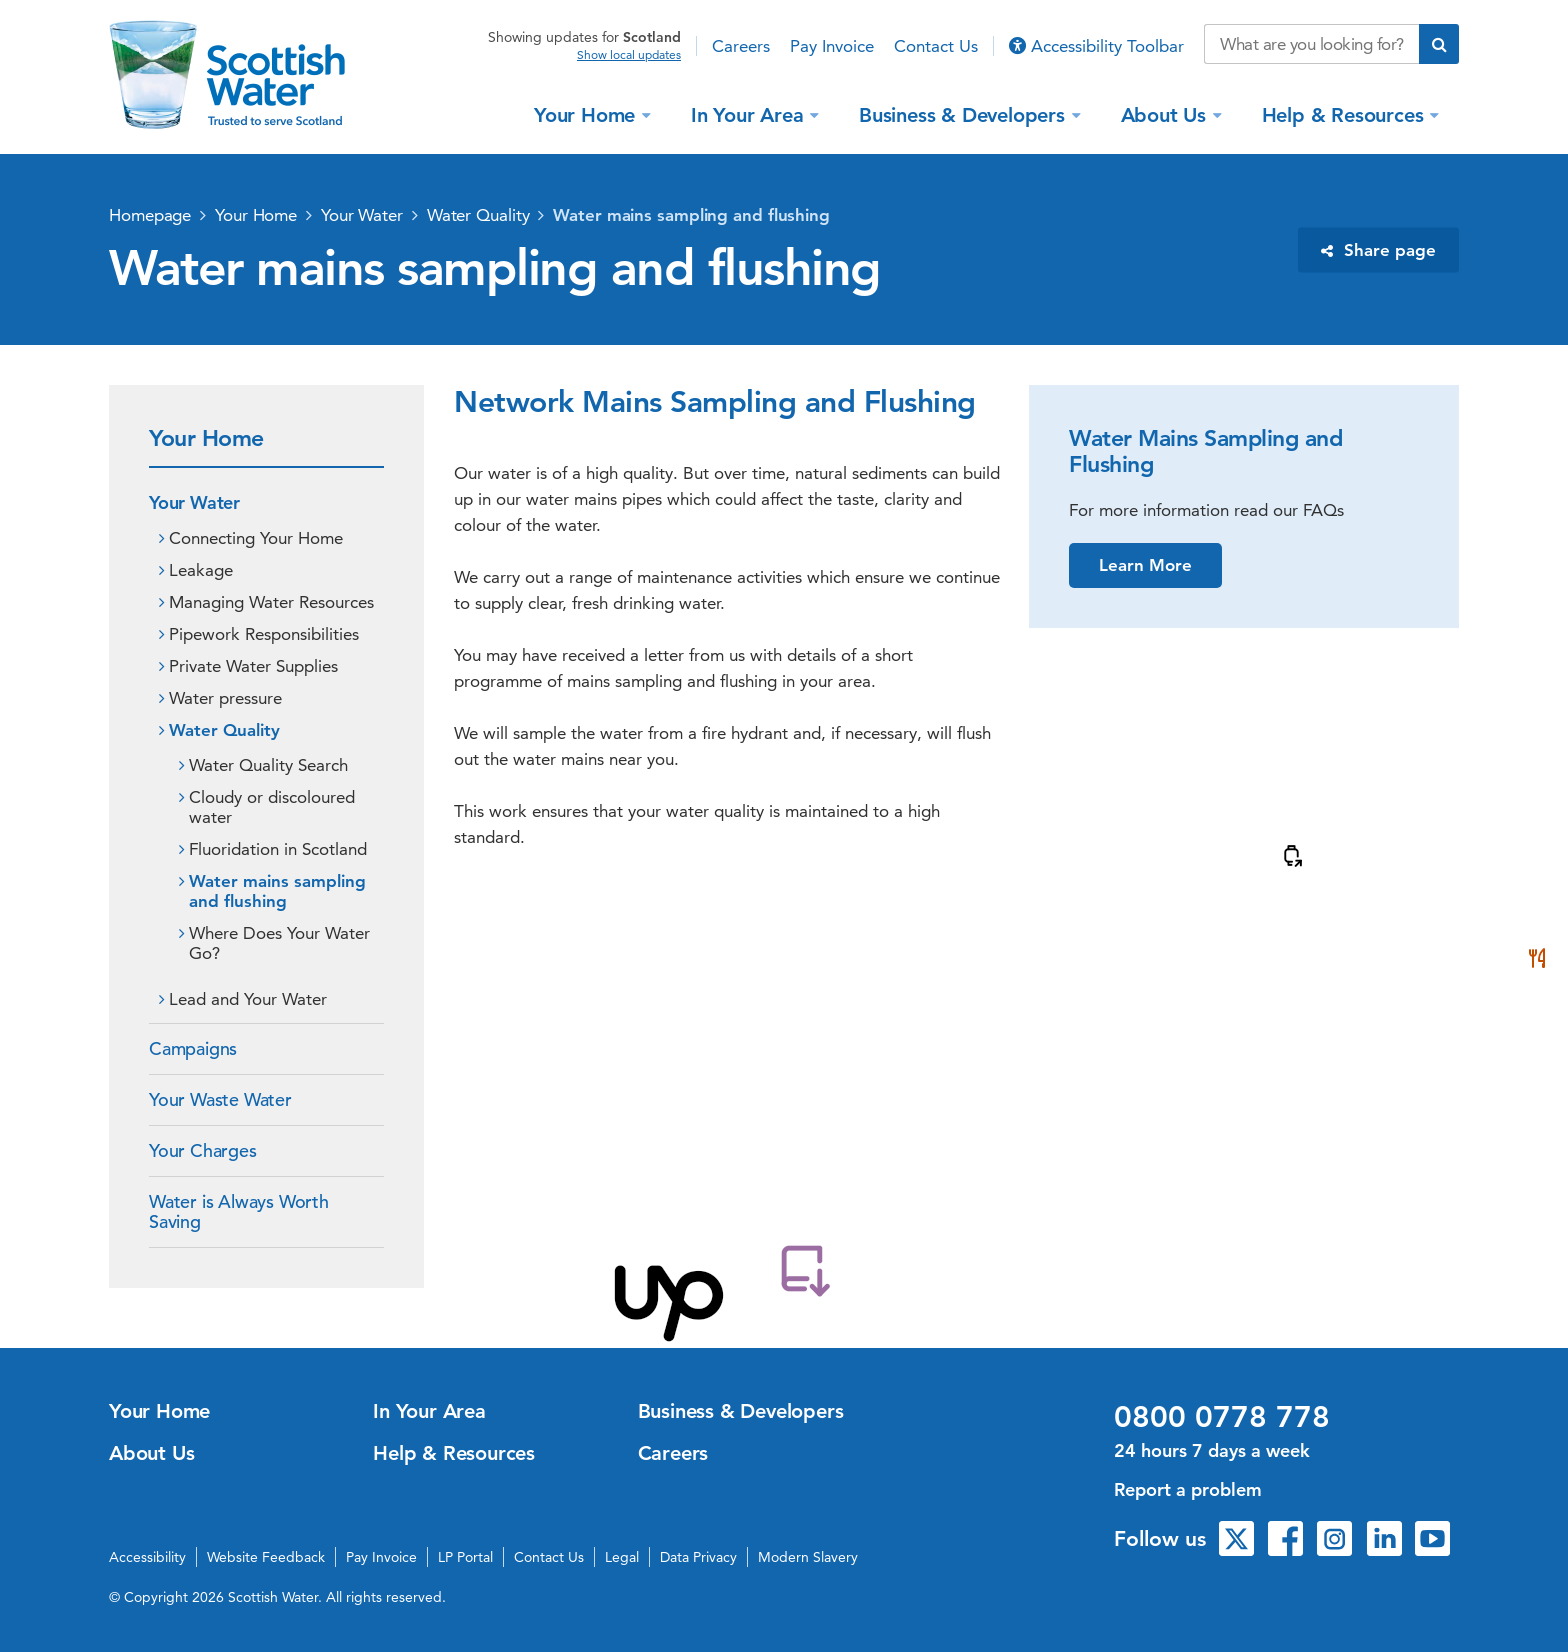 This screenshot has height=1652, width=1568. Describe the element at coordinates (1291, 855) in the screenshot. I see `share content from your smartwatch` at that location.